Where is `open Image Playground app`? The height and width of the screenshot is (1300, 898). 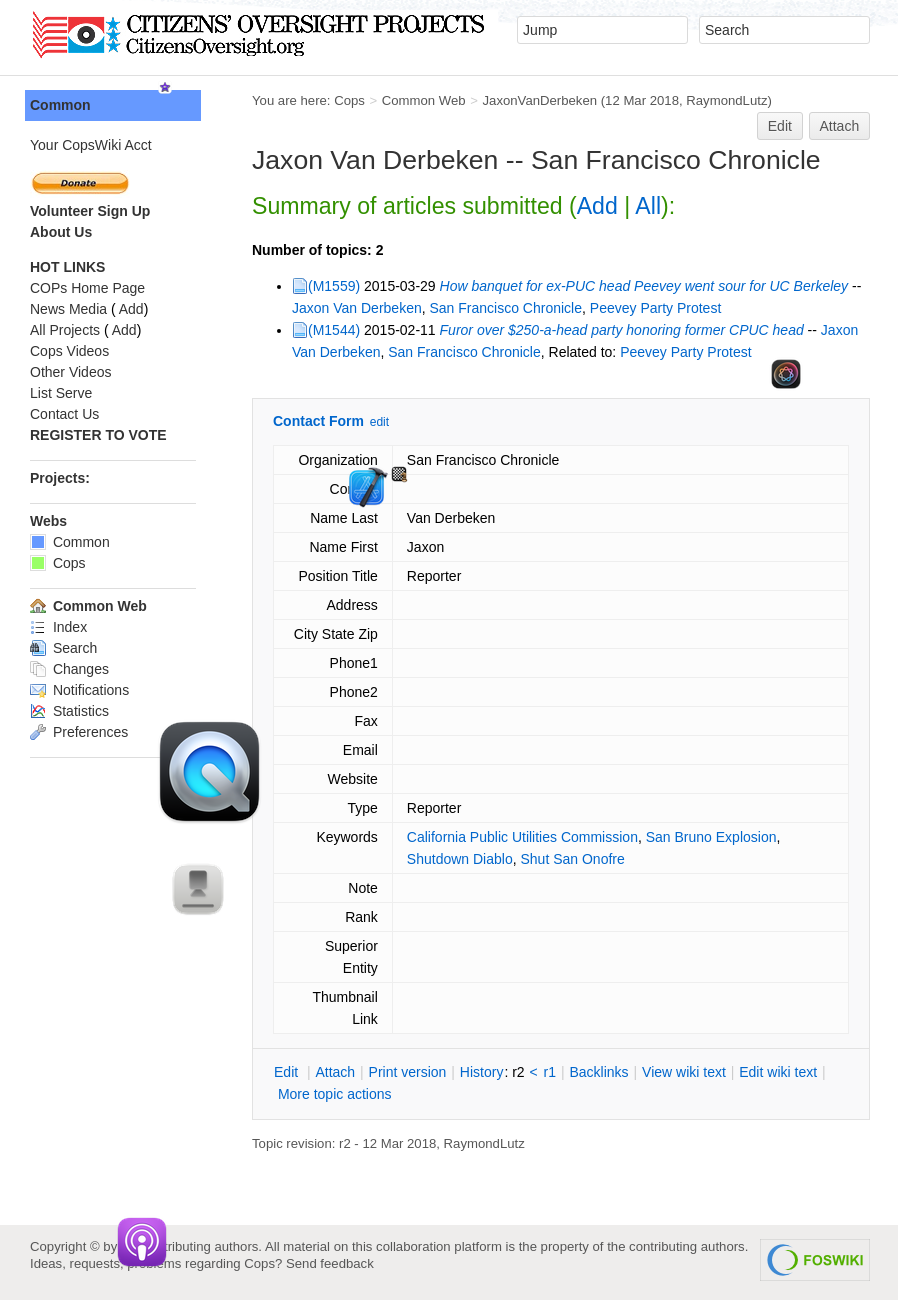 open Image Playground app is located at coordinates (786, 374).